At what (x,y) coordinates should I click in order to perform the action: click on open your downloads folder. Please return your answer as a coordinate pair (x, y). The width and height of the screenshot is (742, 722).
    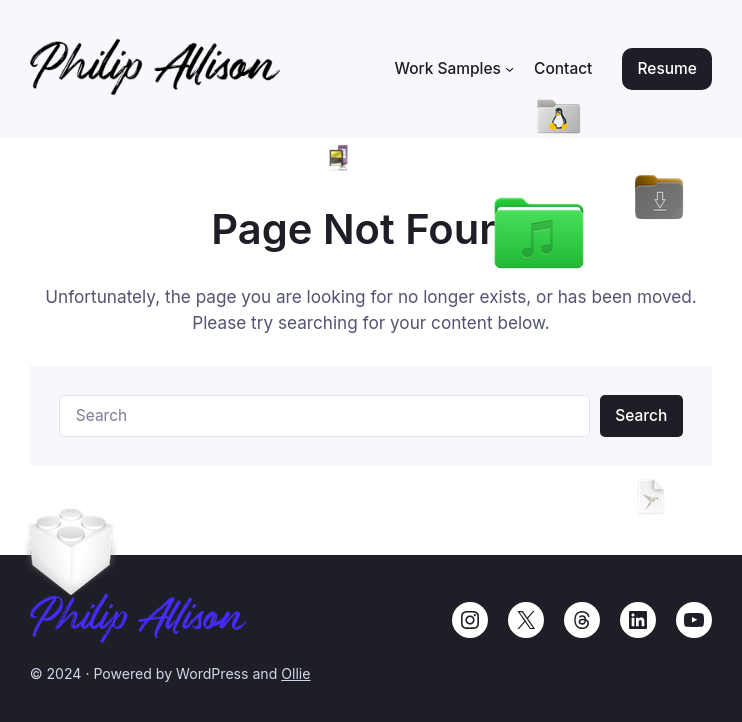
    Looking at the image, I should click on (659, 197).